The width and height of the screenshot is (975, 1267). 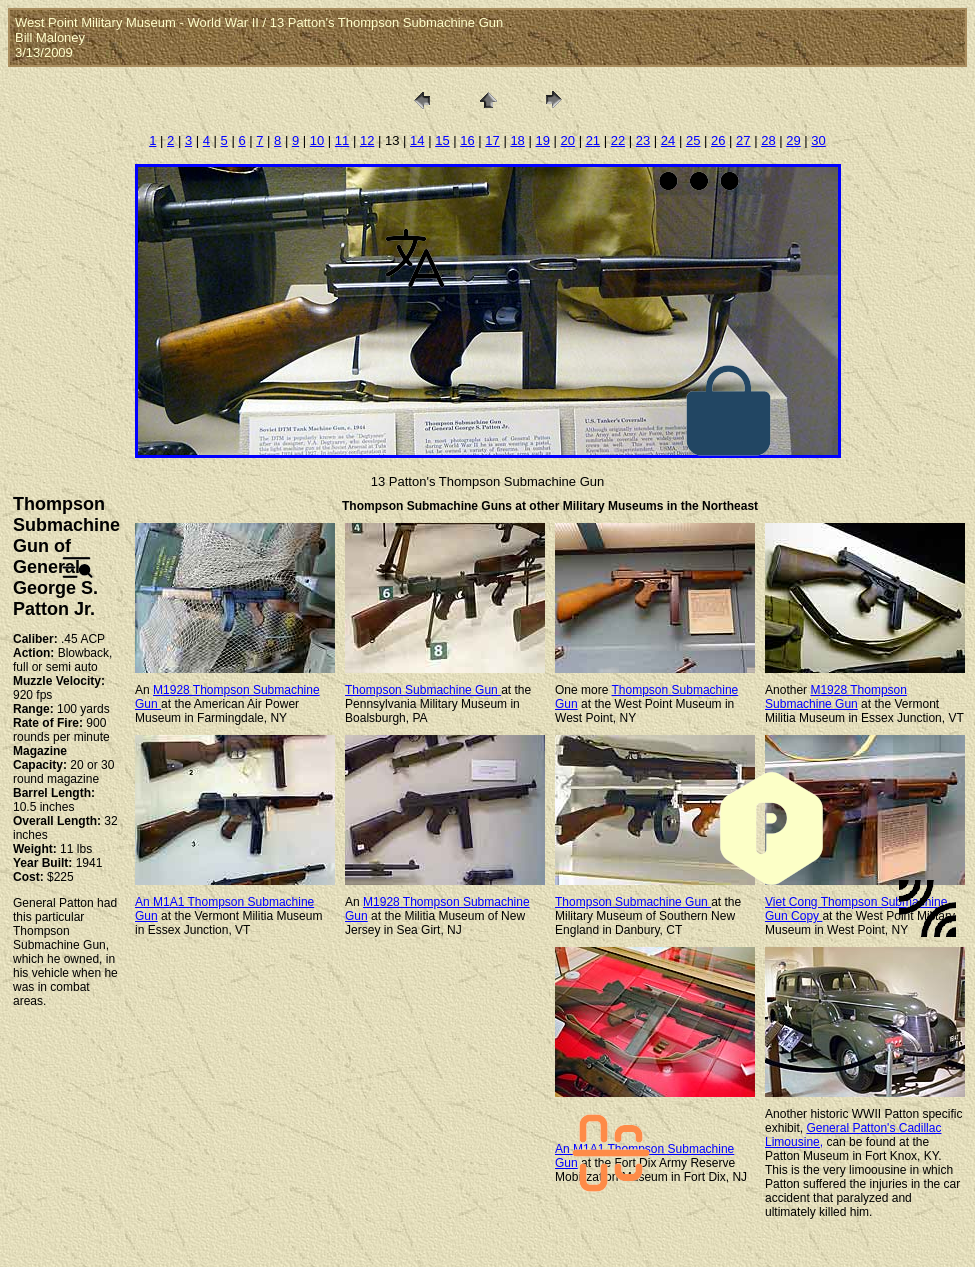 I want to click on view your shopping bag, so click(x=728, y=410).